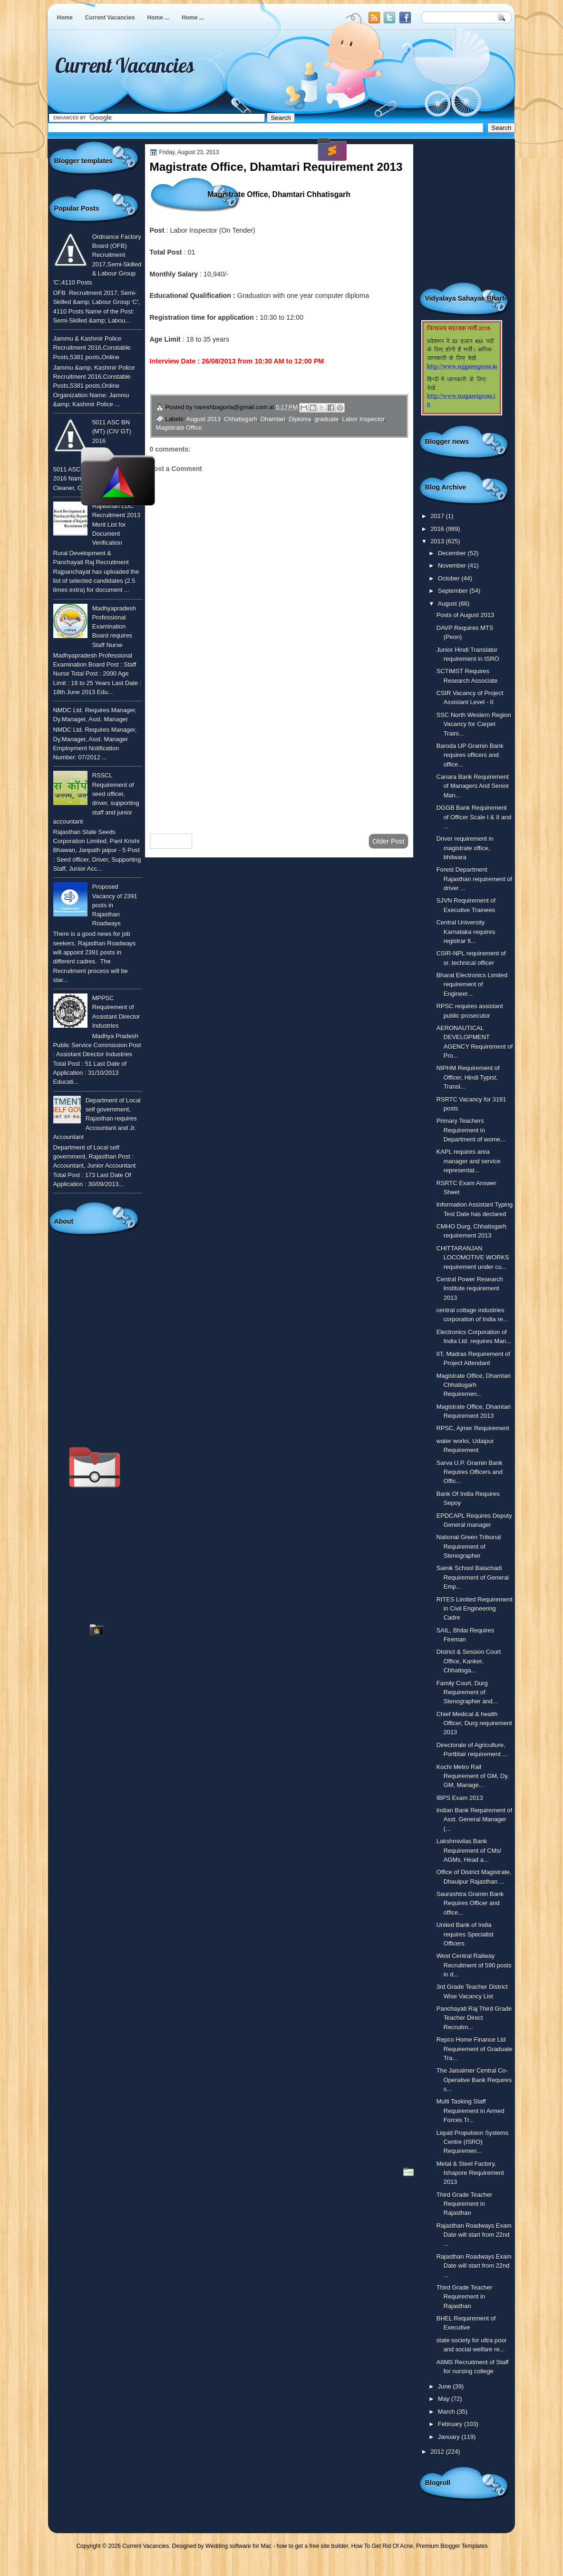 The image size is (563, 2576). I want to click on folder containing cmake build configuration files, so click(117, 478).